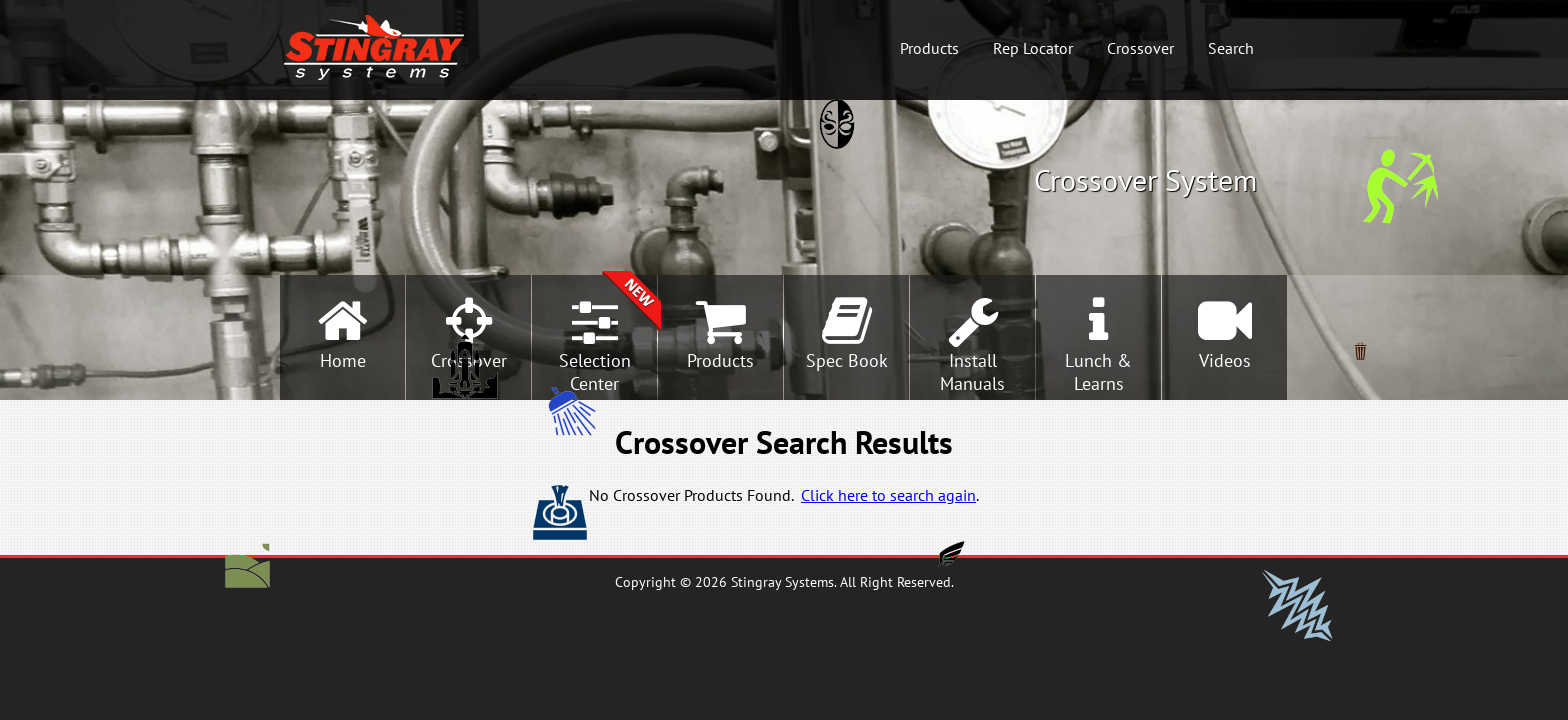 The width and height of the screenshot is (1568, 720). What do you see at coordinates (247, 565) in the screenshot?
I see `view terrain or landscape mode` at bounding box center [247, 565].